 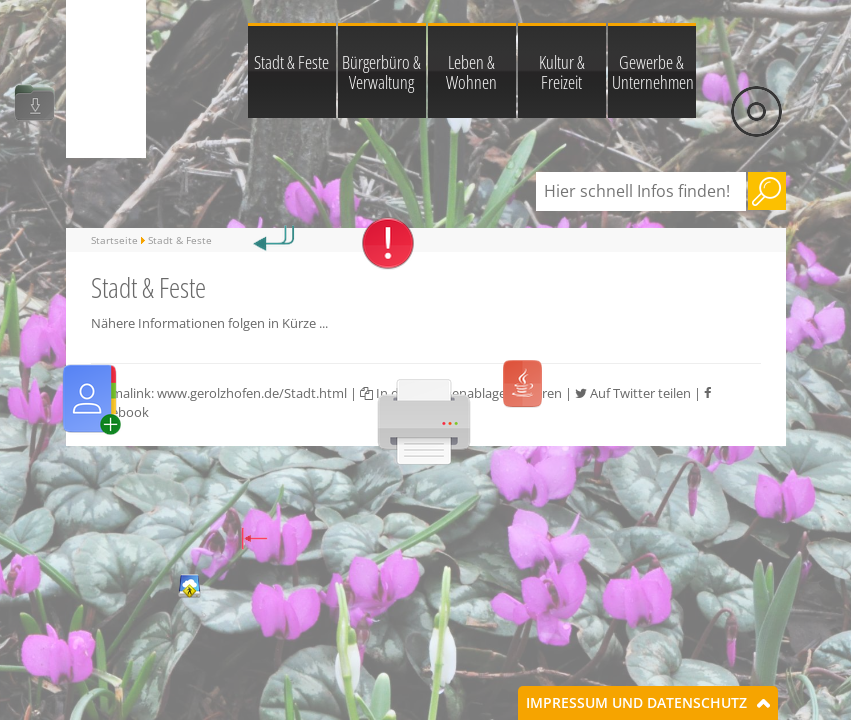 I want to click on open downloads folder, so click(x=34, y=102).